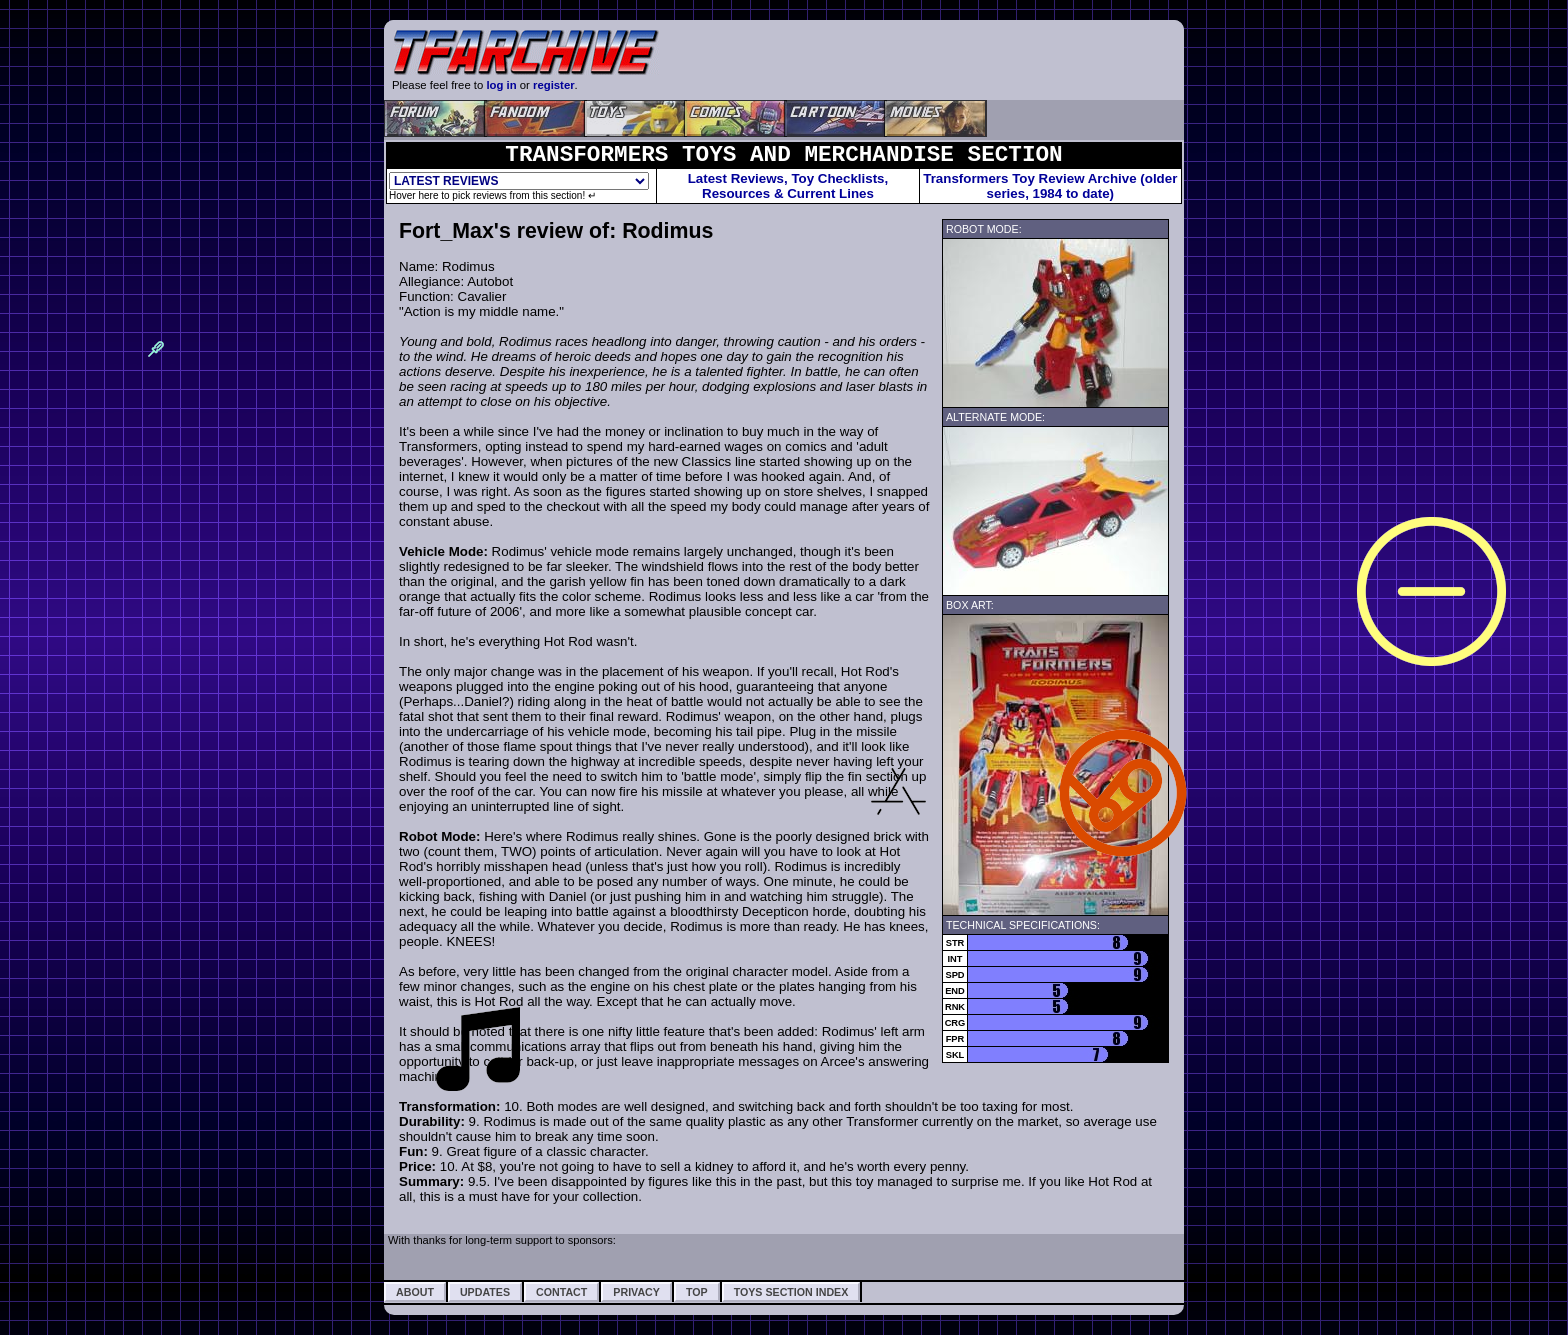 Image resolution: width=1568 pixels, height=1335 pixels. Describe the element at coordinates (1123, 793) in the screenshot. I see `open Steam gaming platform` at that location.